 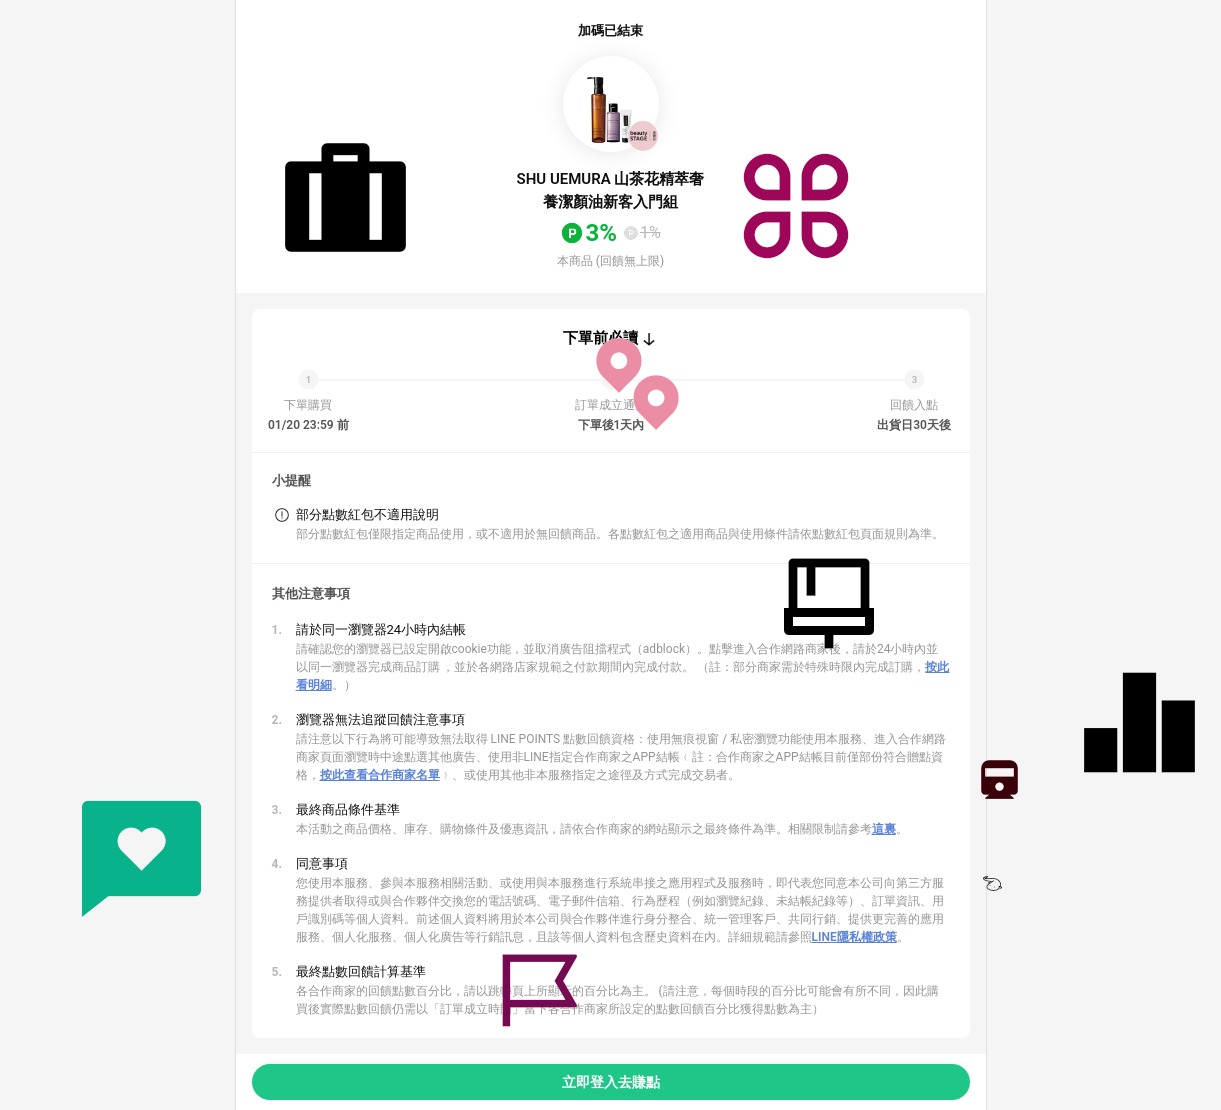 I want to click on open the app drawer or menu, so click(x=796, y=206).